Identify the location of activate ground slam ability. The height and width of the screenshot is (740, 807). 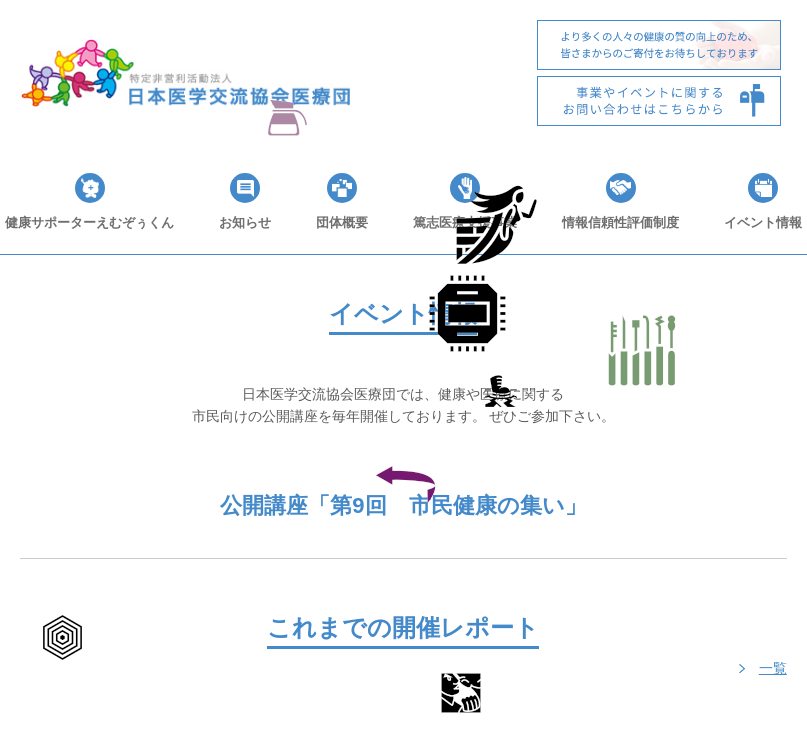
(501, 391).